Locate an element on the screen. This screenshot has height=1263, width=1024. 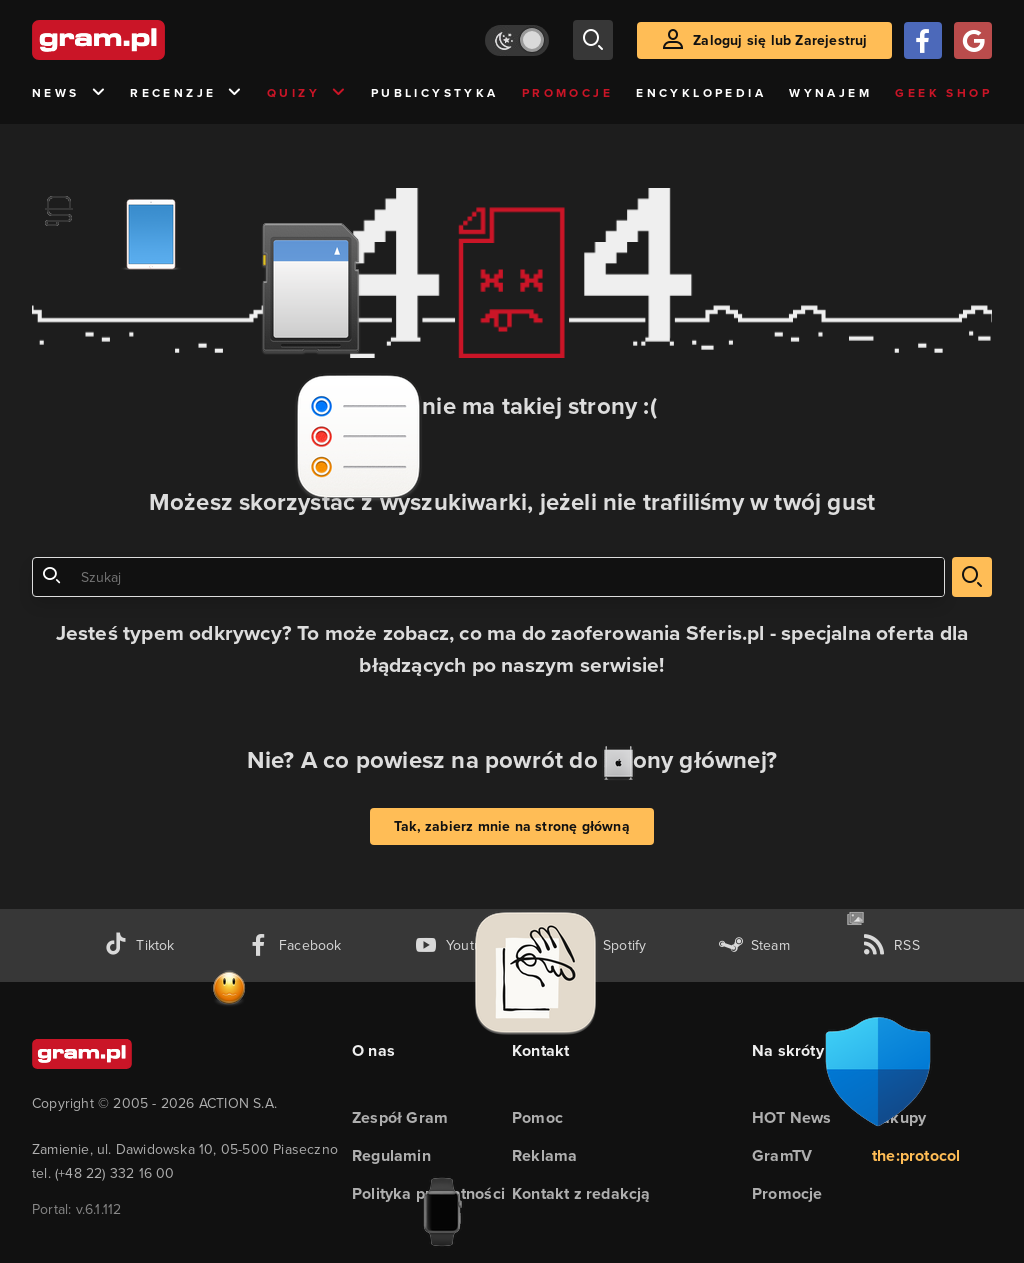
open Claude Notes app is located at coordinates (535, 972).